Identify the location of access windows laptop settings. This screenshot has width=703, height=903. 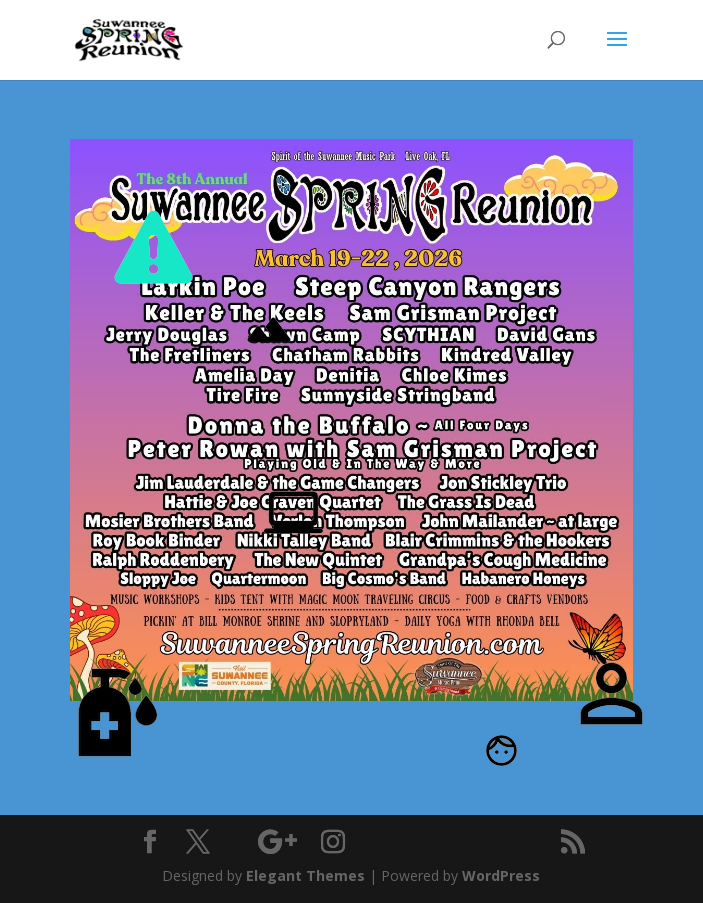
(293, 513).